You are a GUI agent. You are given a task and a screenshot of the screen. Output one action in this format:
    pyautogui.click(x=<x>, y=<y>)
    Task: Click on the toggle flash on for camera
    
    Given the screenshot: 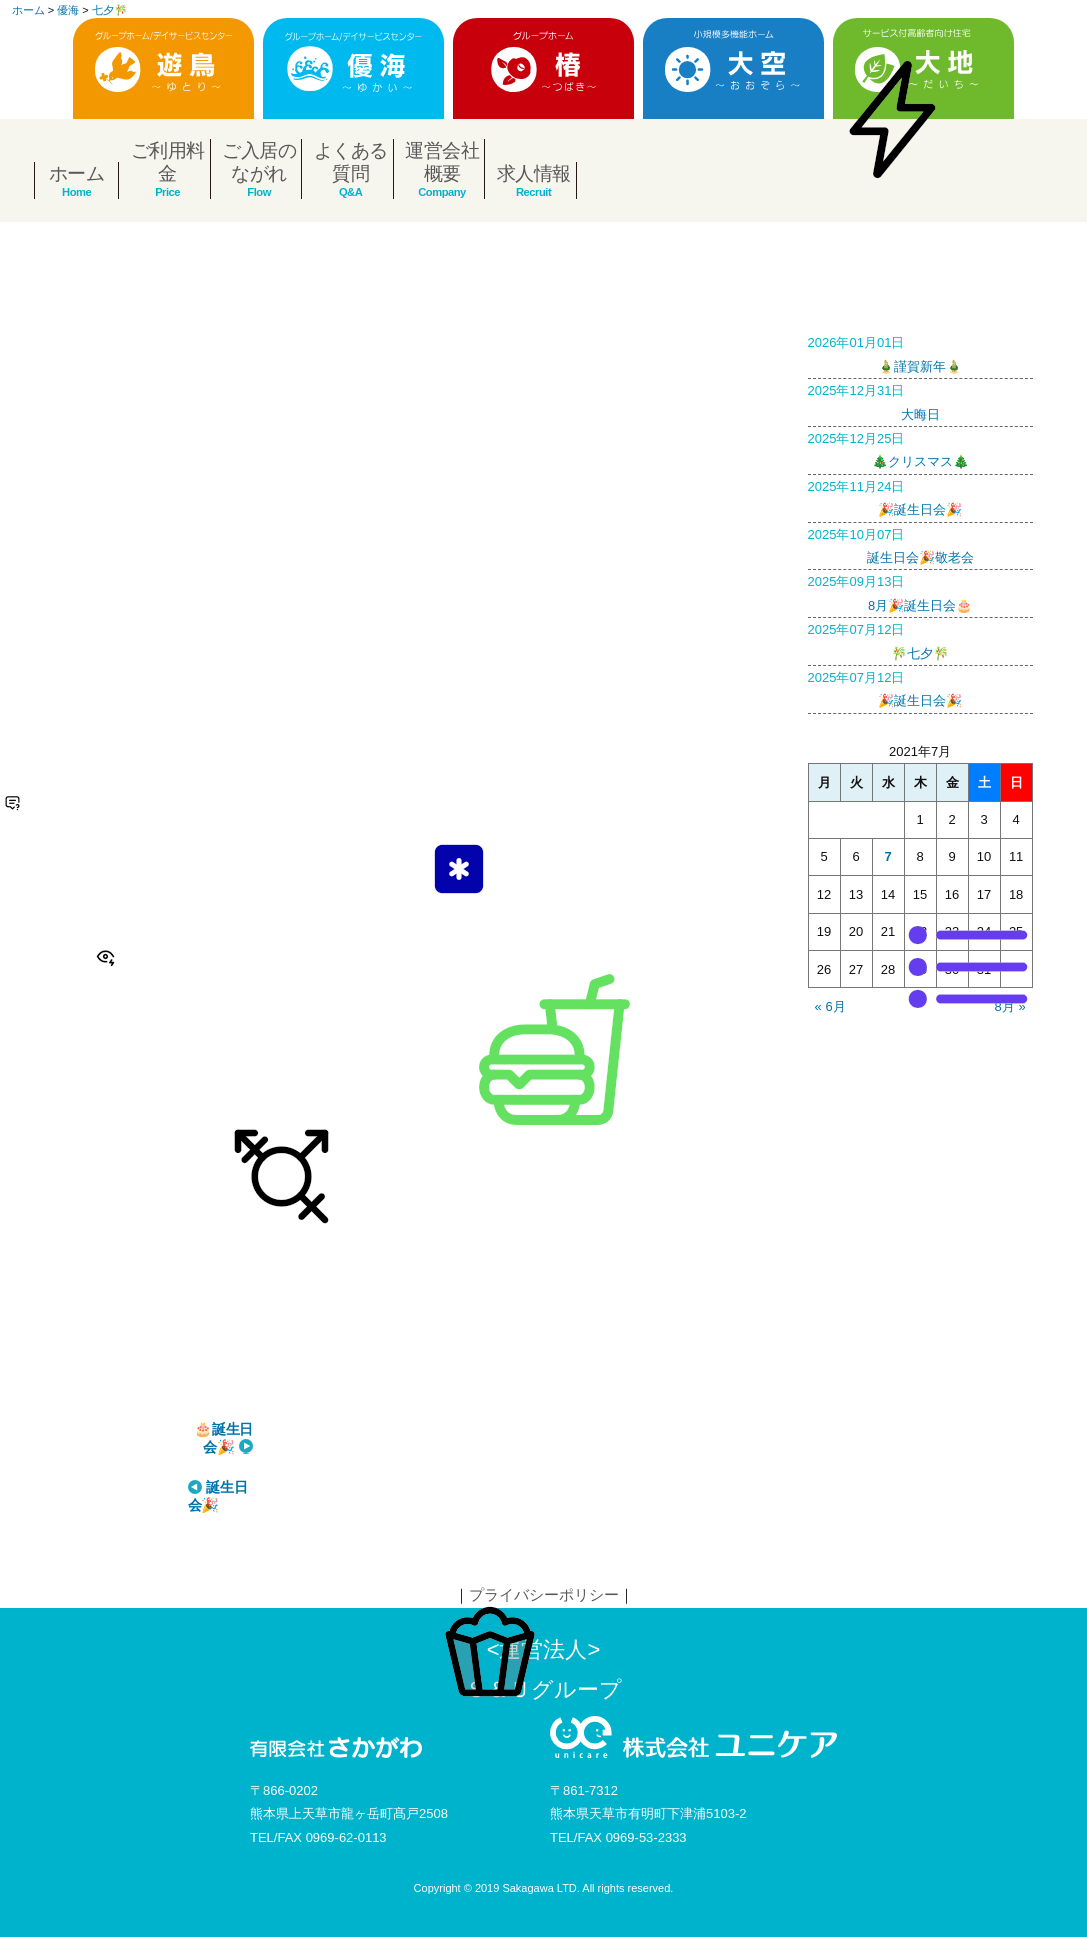 What is the action you would take?
    pyautogui.click(x=892, y=119)
    